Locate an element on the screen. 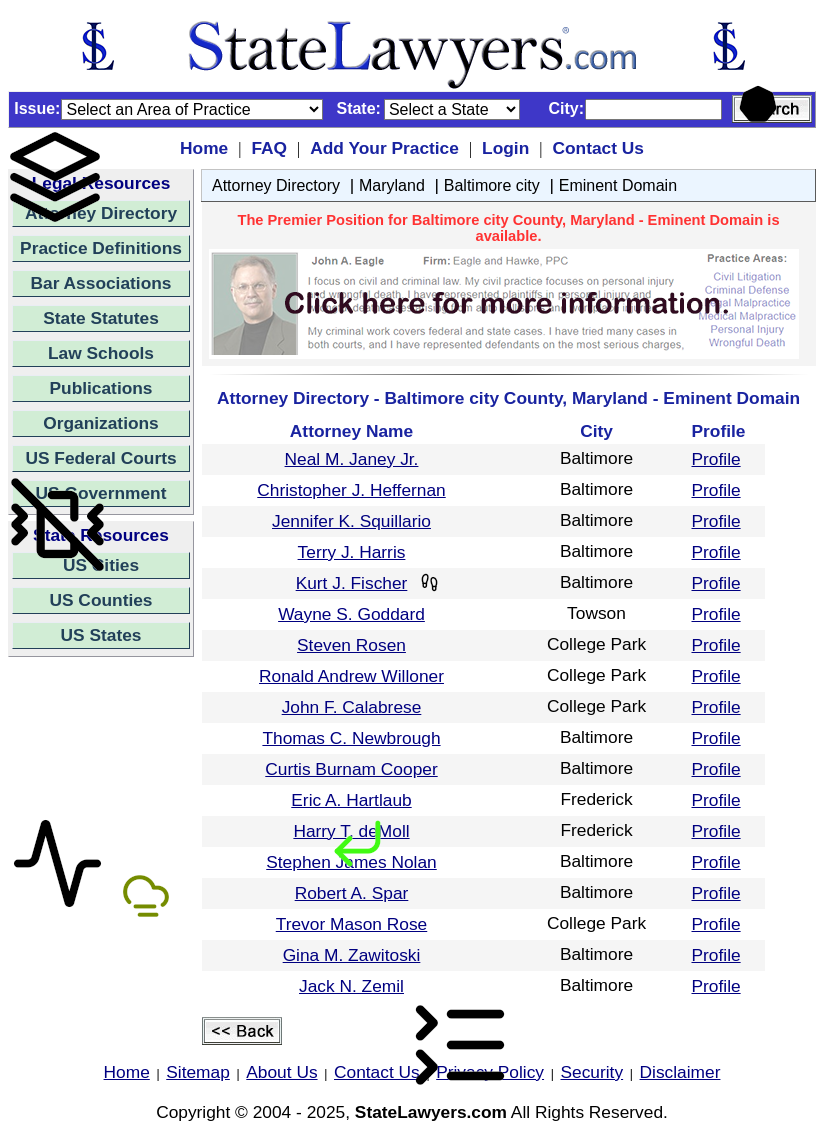 This screenshot has width=816, height=1146. view activity or health metrics is located at coordinates (57, 863).